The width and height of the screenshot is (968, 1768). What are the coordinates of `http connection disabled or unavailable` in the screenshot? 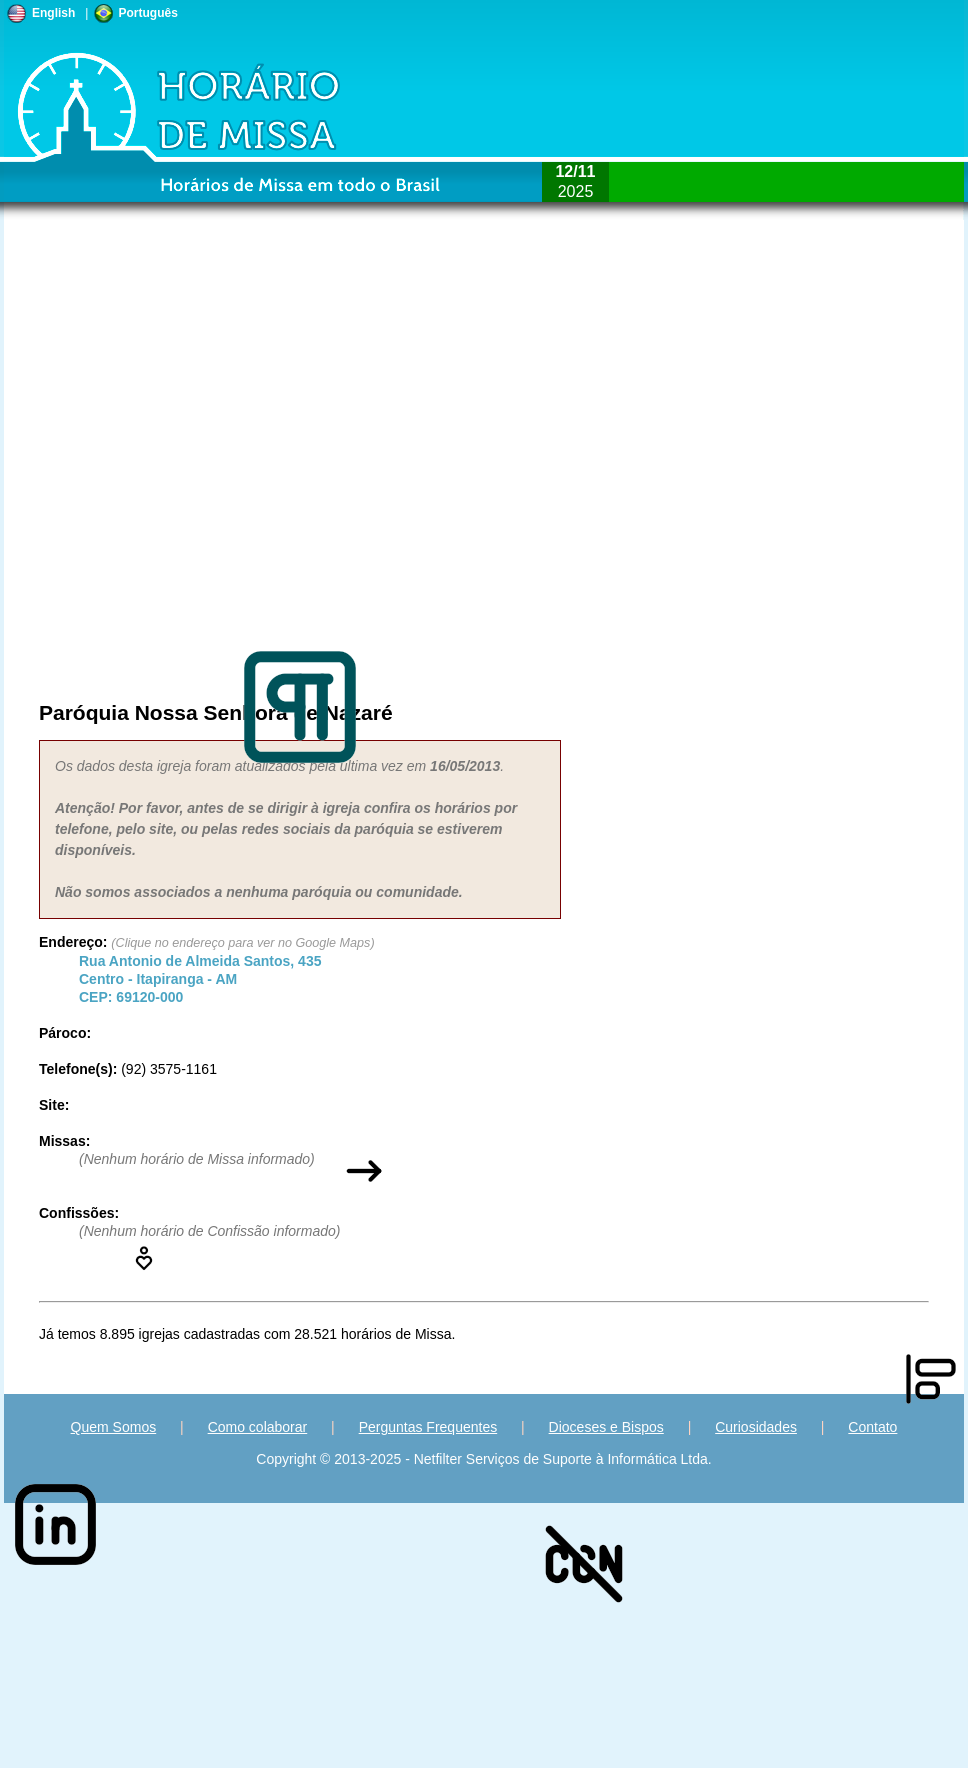 It's located at (584, 1564).